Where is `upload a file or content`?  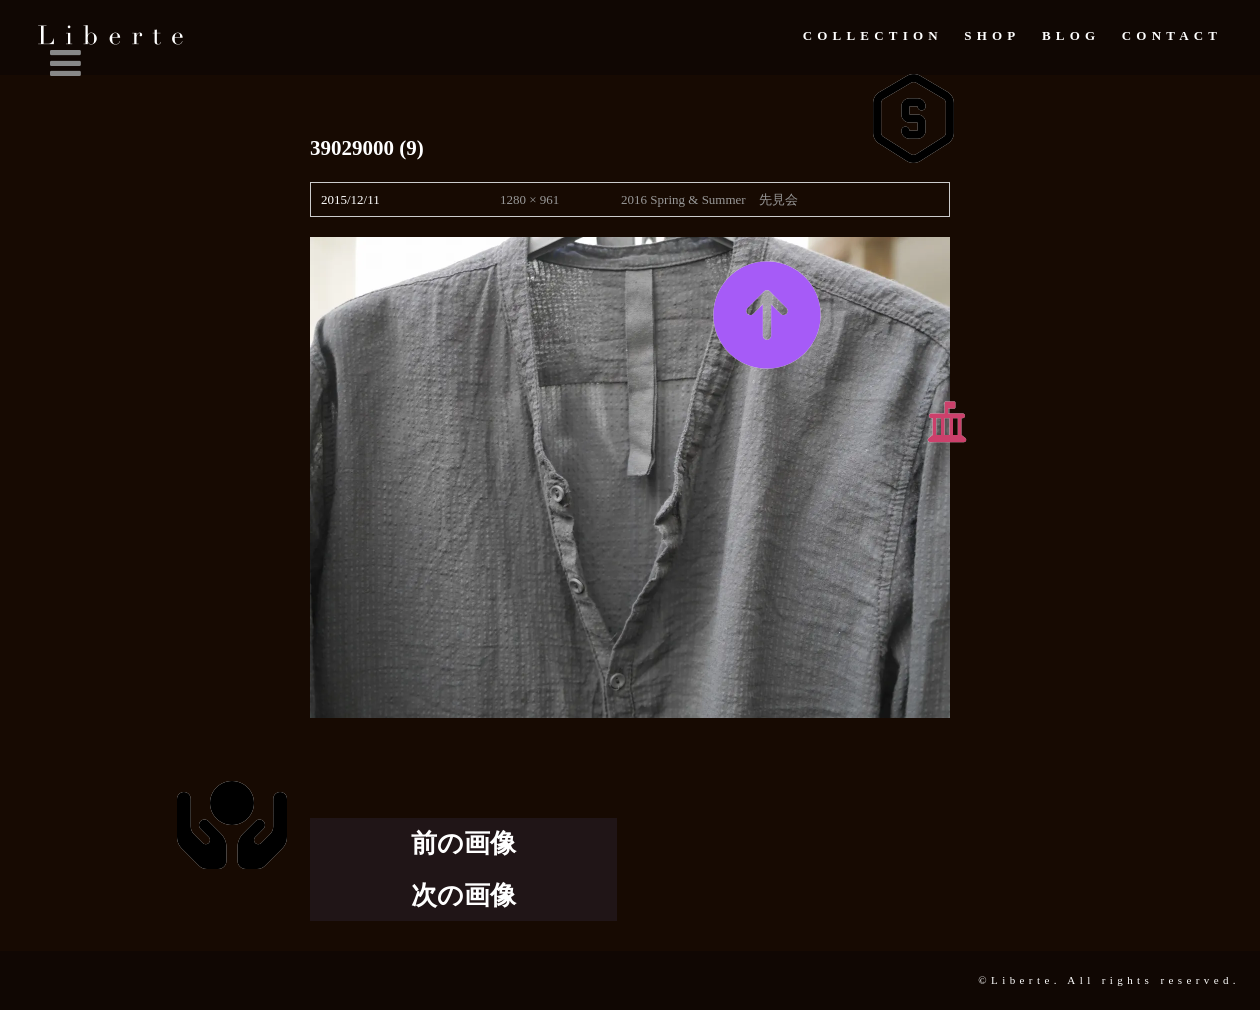
upload a file or content is located at coordinates (767, 315).